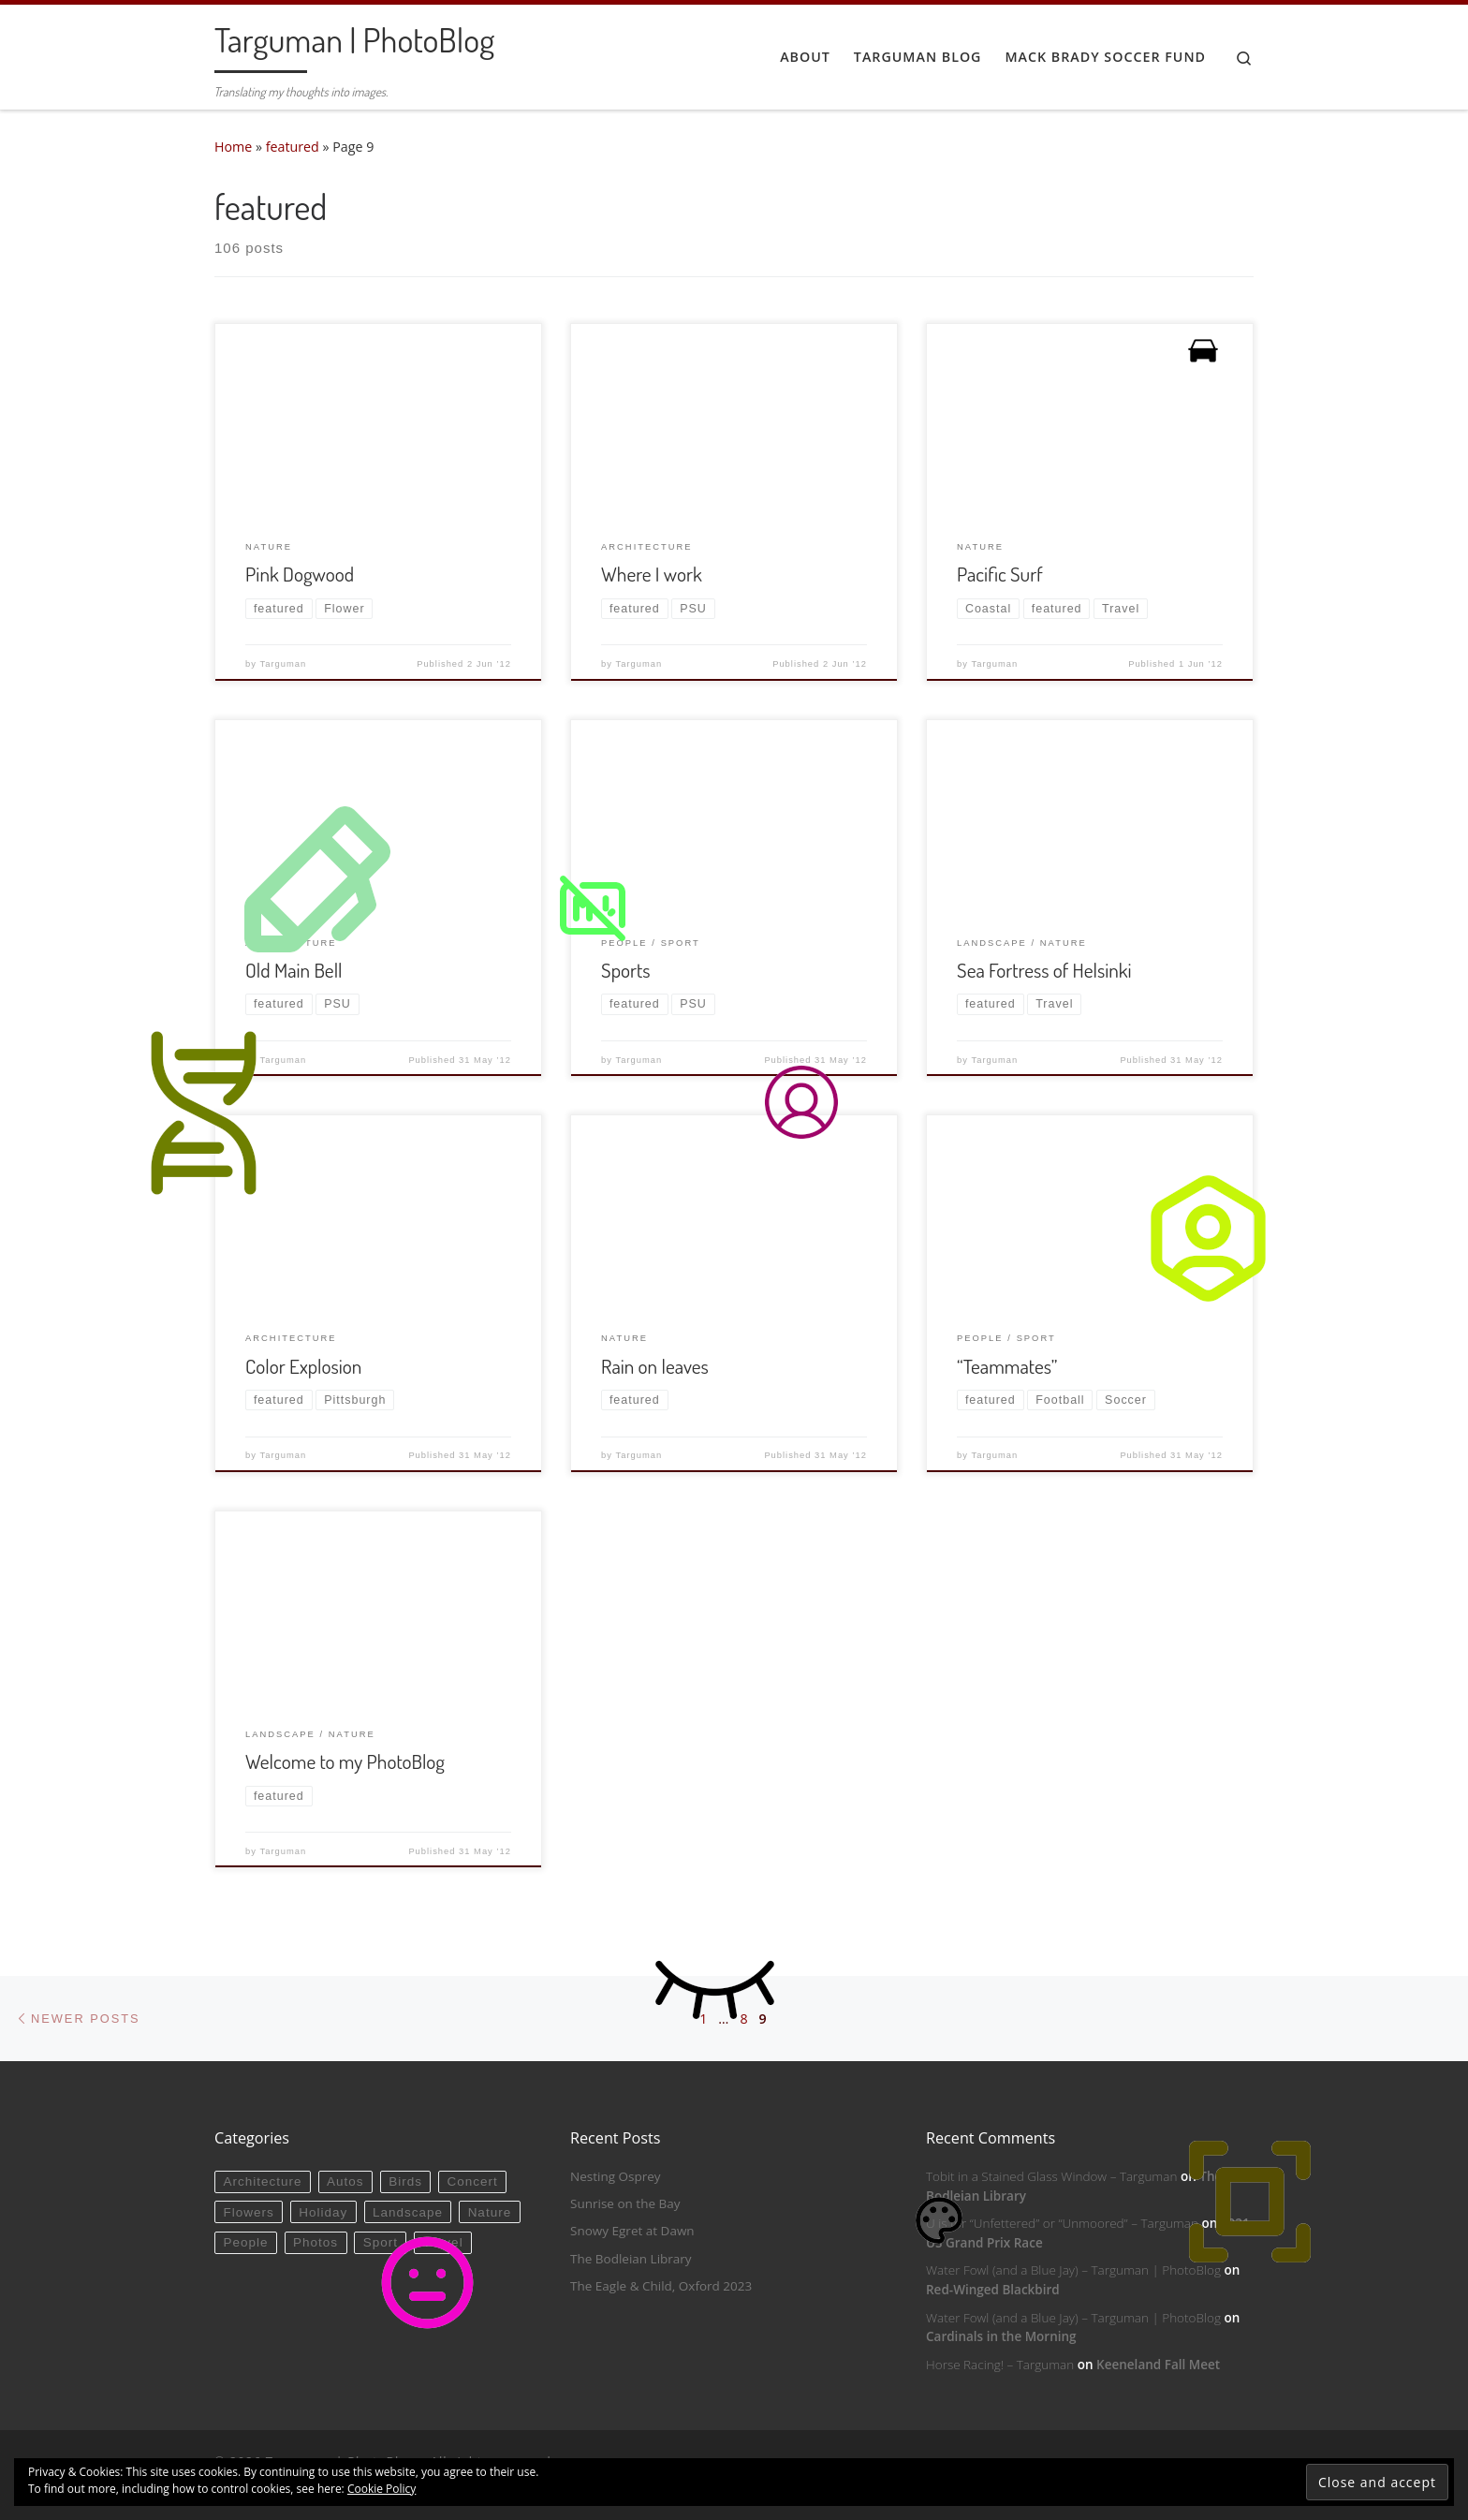 Image resolution: width=1468 pixels, height=2520 pixels. I want to click on view user profile, so click(1208, 1238).